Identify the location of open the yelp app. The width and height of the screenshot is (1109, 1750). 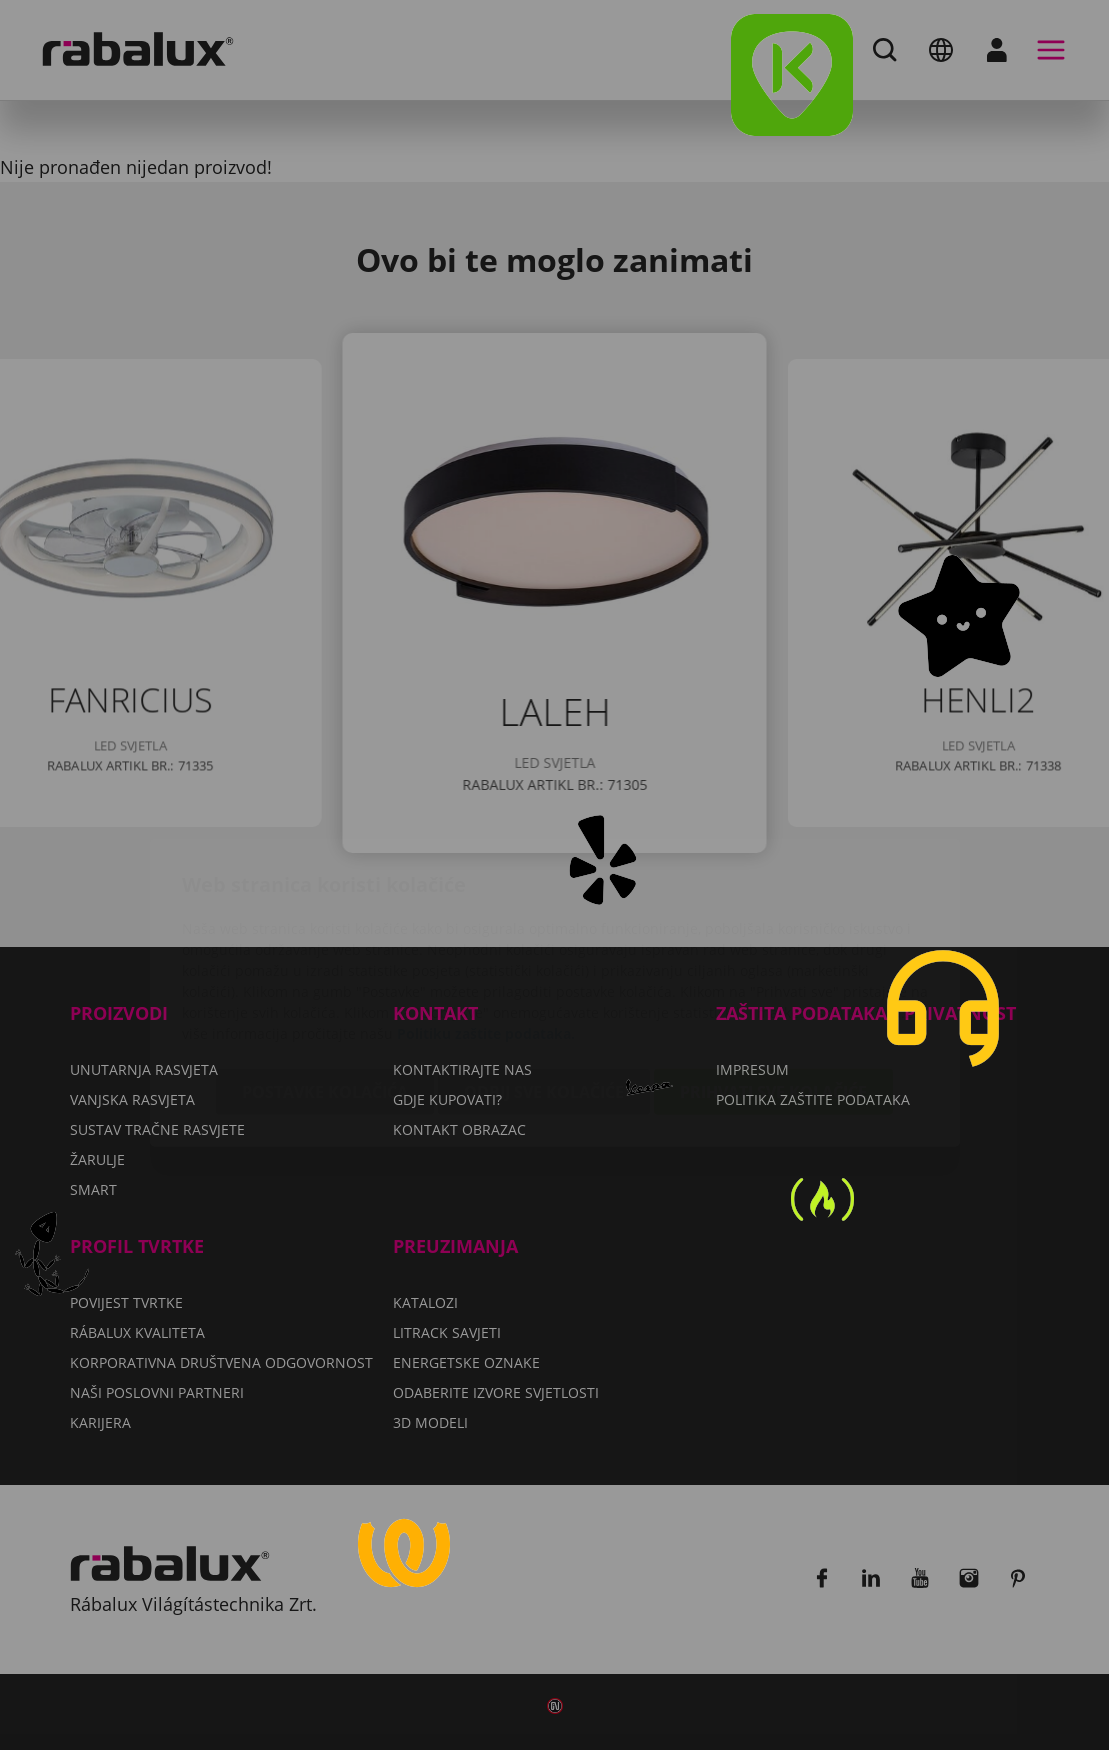
(603, 860).